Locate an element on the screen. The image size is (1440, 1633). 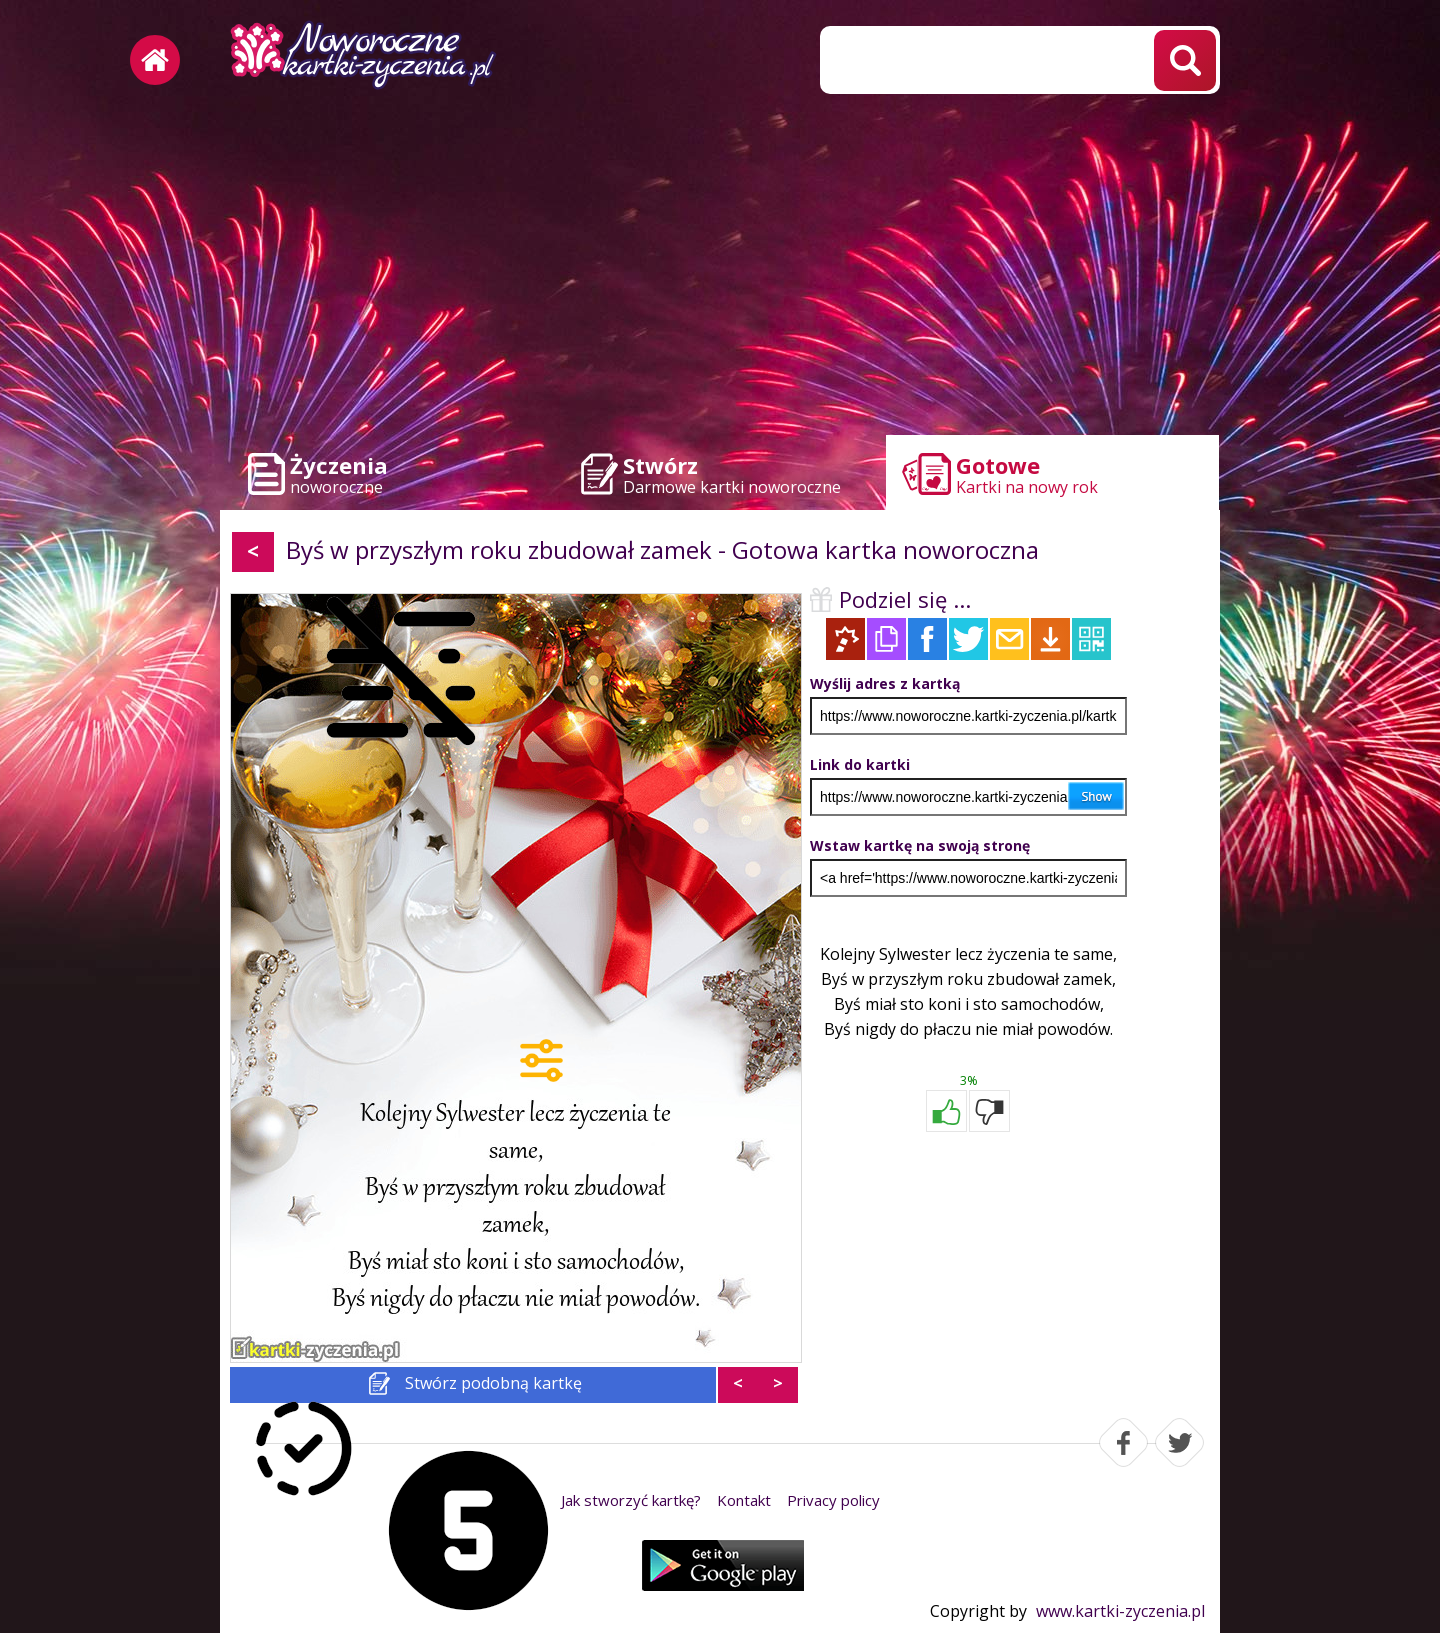
adjust settings or preferences is located at coordinates (541, 1060).